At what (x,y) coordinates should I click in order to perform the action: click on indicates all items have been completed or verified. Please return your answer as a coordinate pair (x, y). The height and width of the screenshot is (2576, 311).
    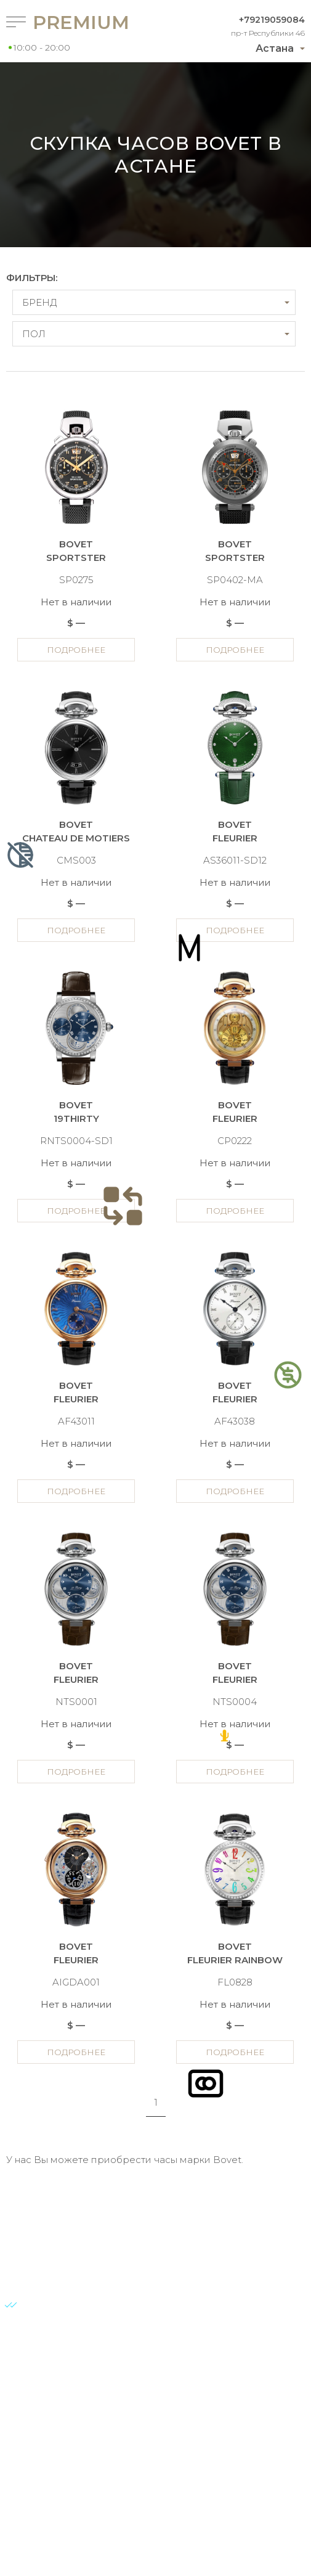
    Looking at the image, I should click on (10, 2305).